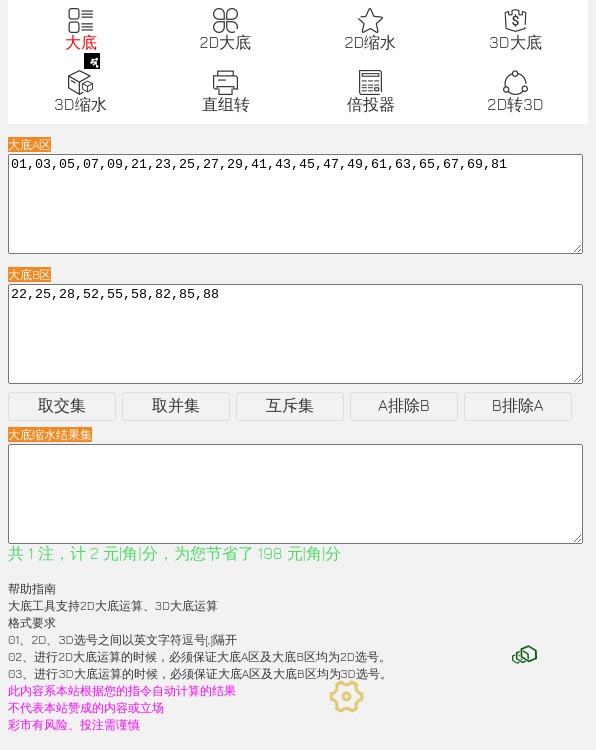 This screenshot has height=750, width=596. I want to click on cytoscape.js library logo, so click(92, 61).